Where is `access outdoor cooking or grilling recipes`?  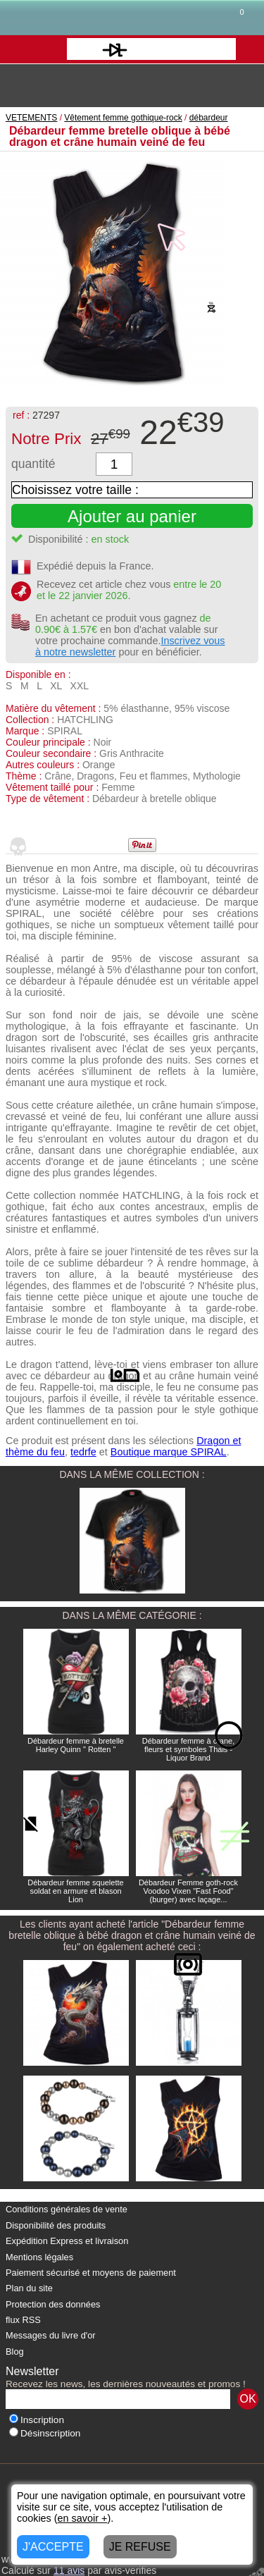
access outdoor cooking or grilling recipes is located at coordinates (211, 307).